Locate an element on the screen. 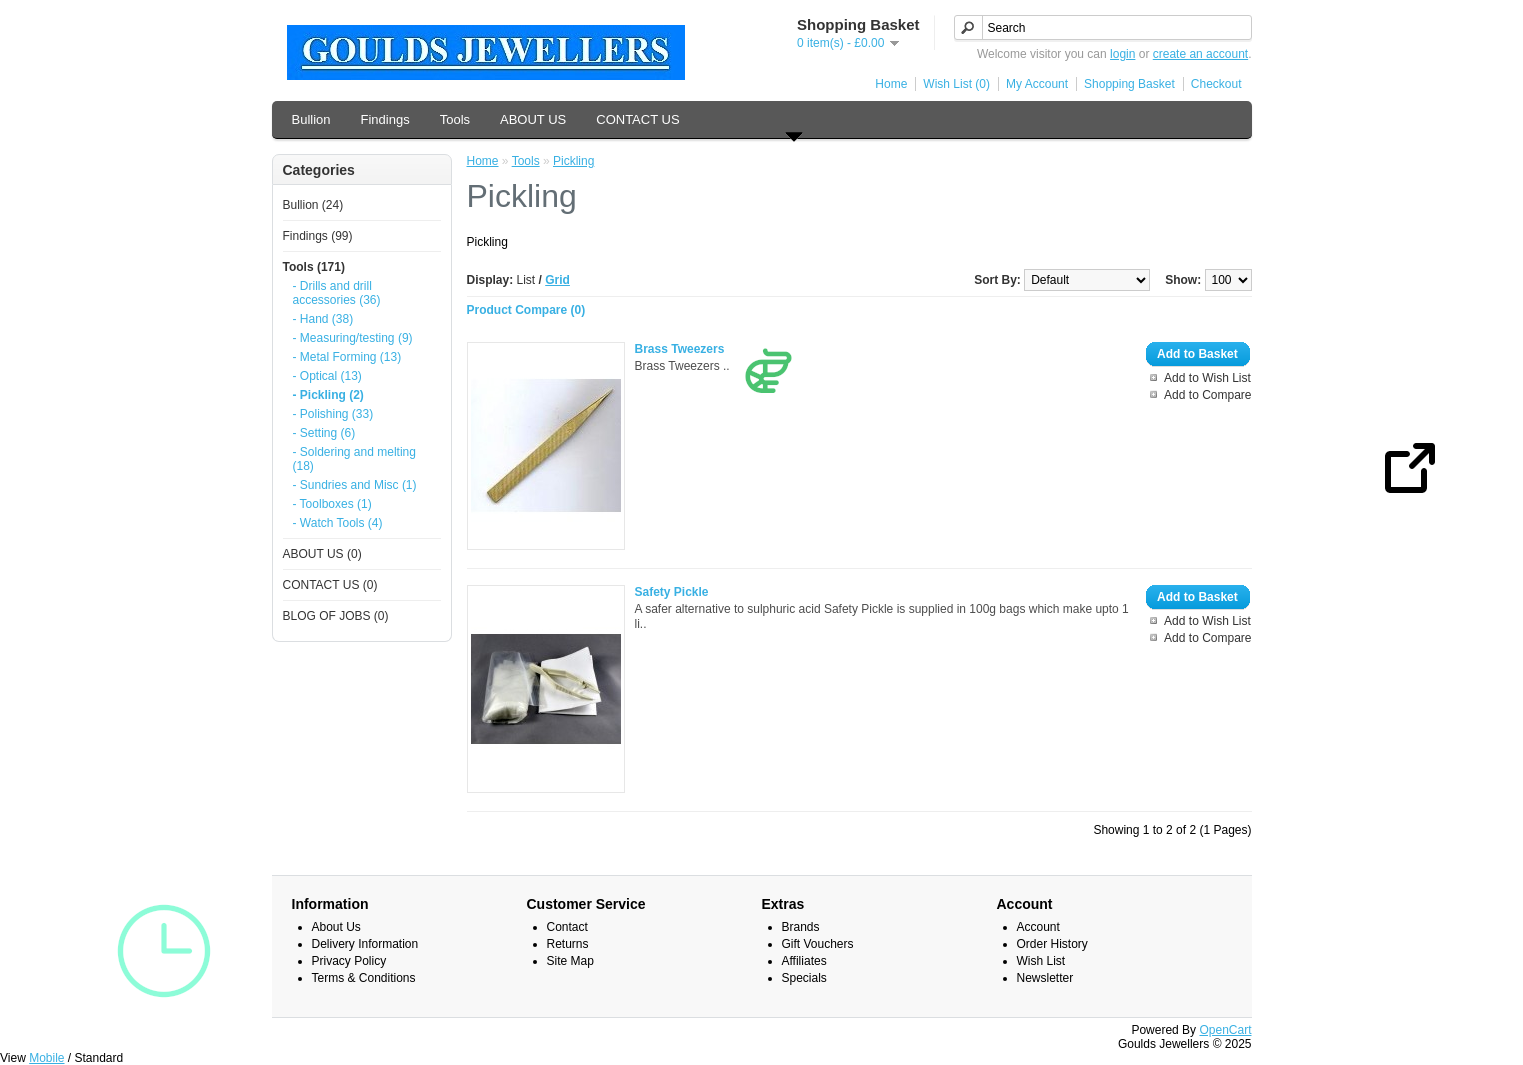 This screenshot has height=1065, width=1523. expand a dropdown menu is located at coordinates (794, 137).